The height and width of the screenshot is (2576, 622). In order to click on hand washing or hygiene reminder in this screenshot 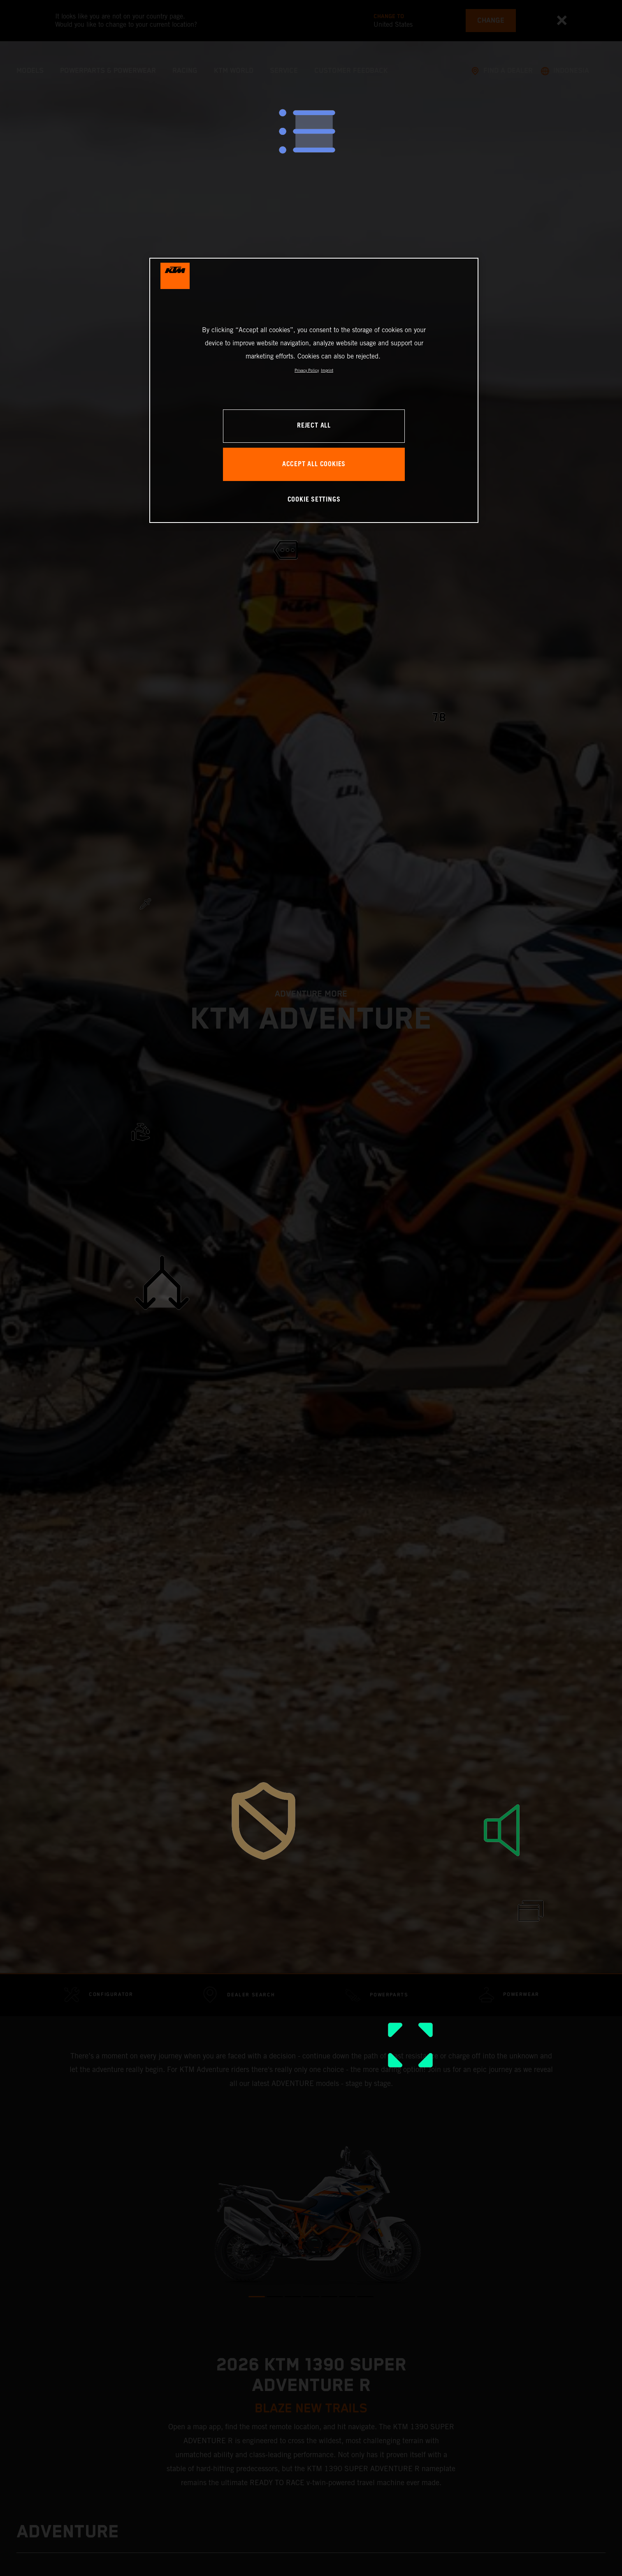, I will do `click(141, 1132)`.